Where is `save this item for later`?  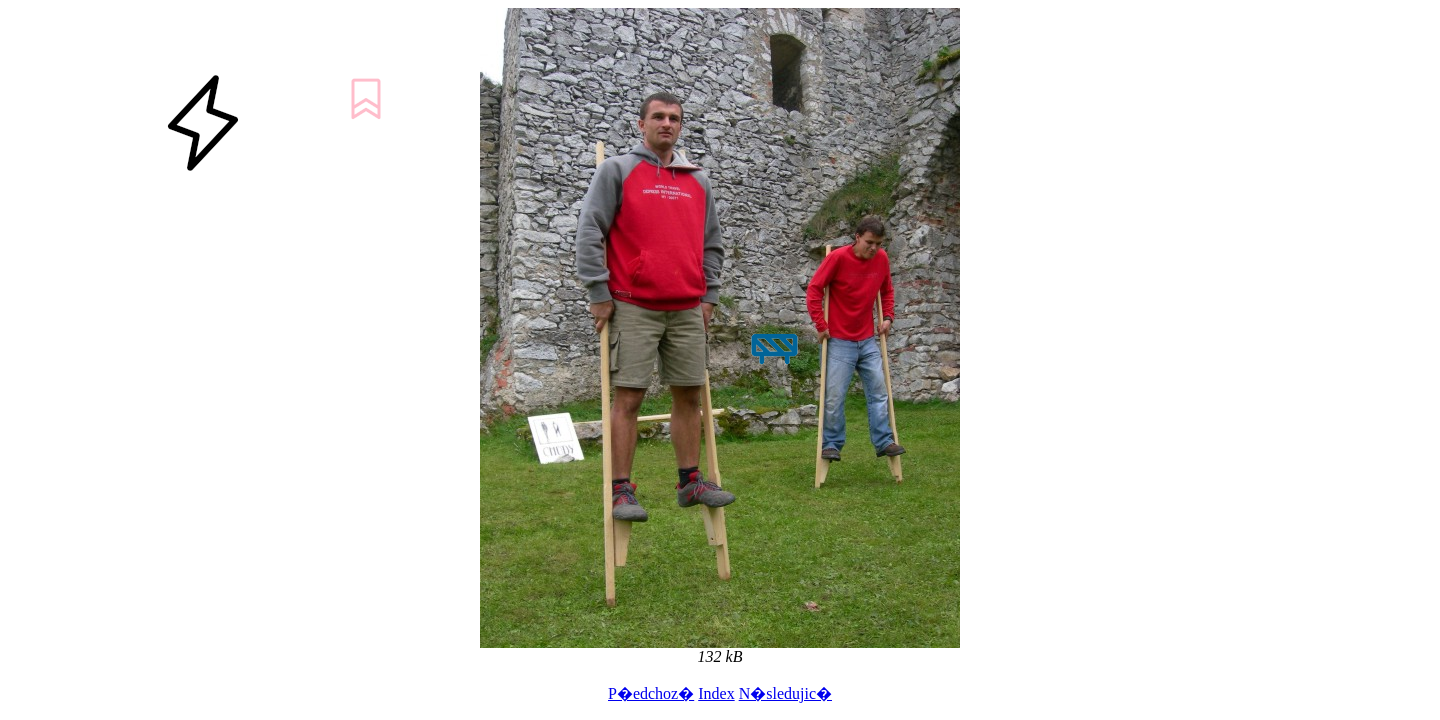 save this item for later is located at coordinates (366, 98).